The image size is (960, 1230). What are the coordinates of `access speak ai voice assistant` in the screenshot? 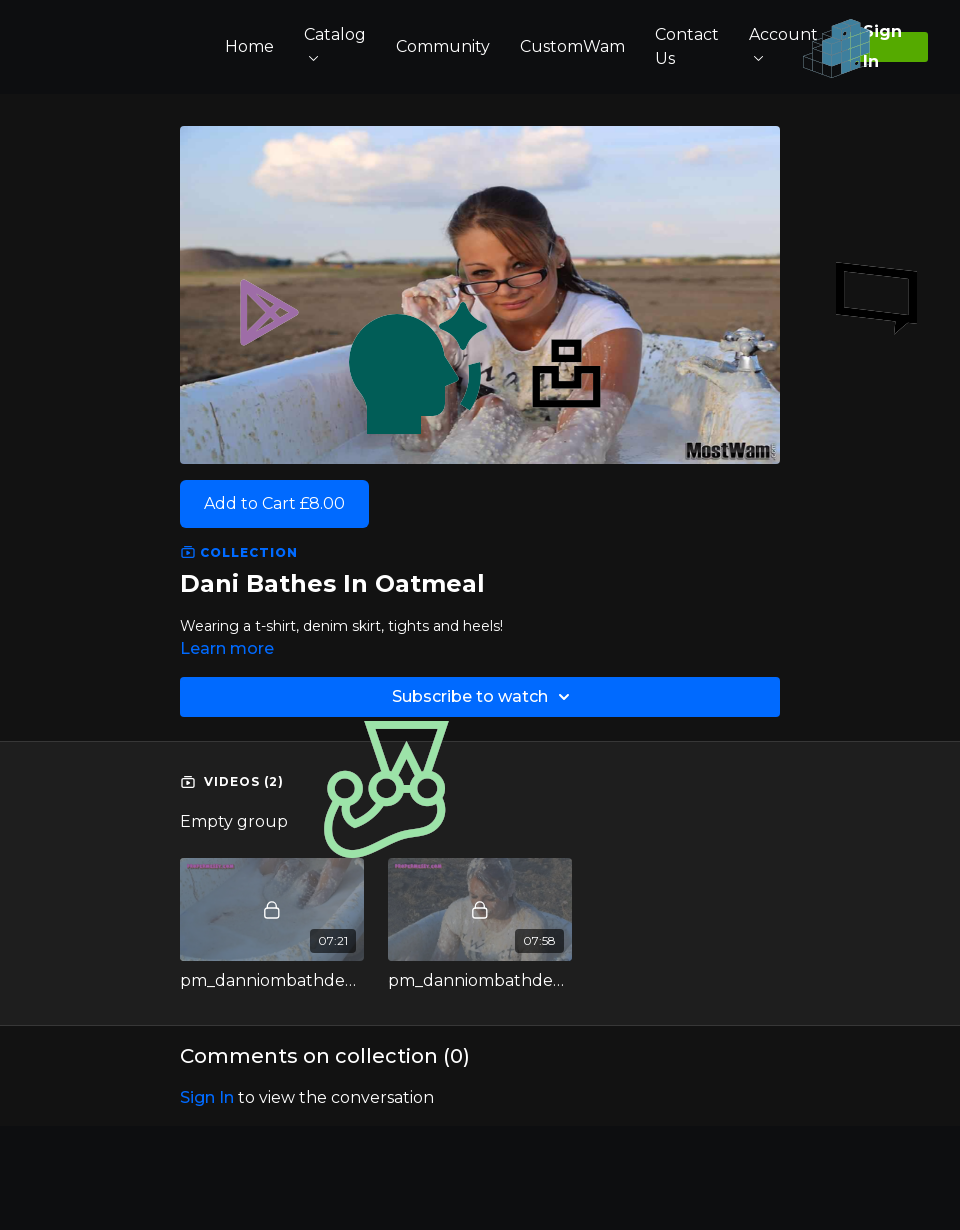 It's located at (415, 374).